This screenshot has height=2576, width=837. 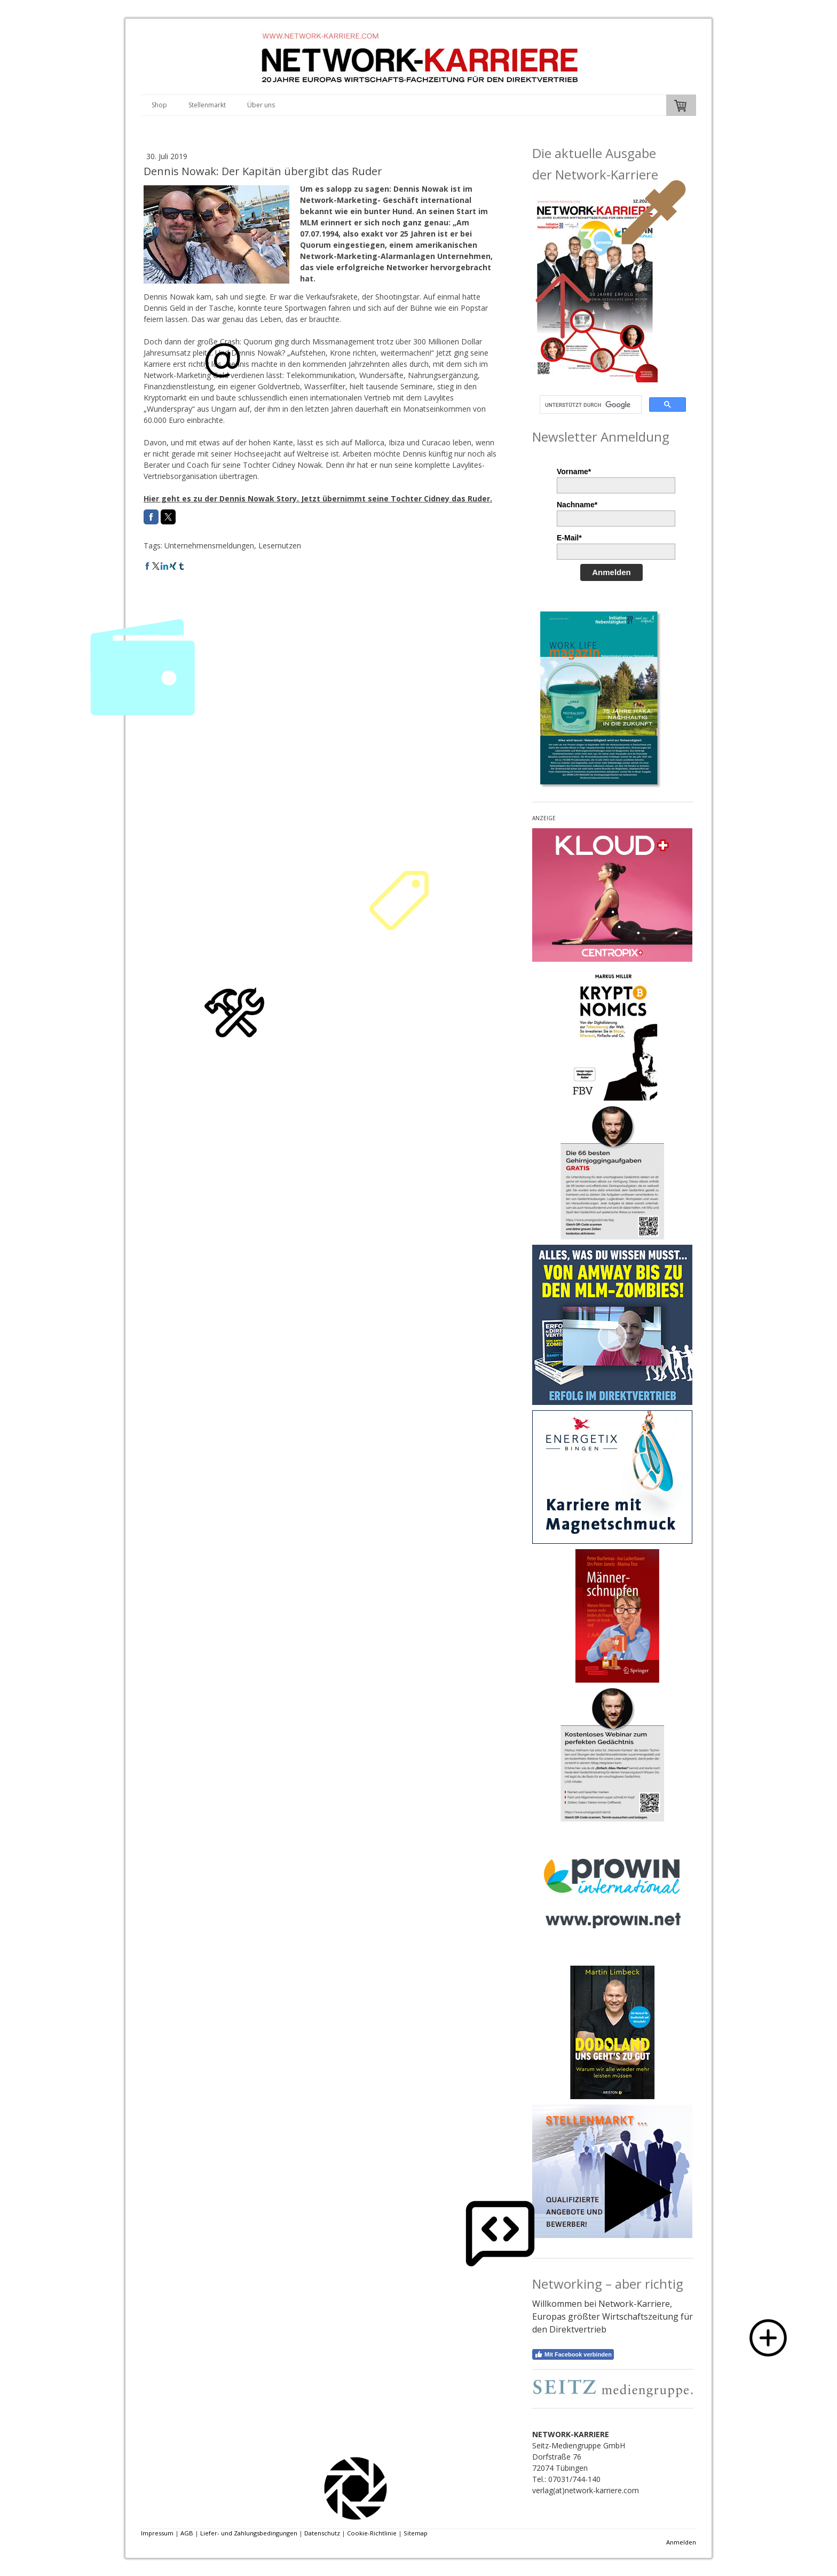 What do you see at coordinates (234, 1013) in the screenshot?
I see `access settings or configuration options` at bounding box center [234, 1013].